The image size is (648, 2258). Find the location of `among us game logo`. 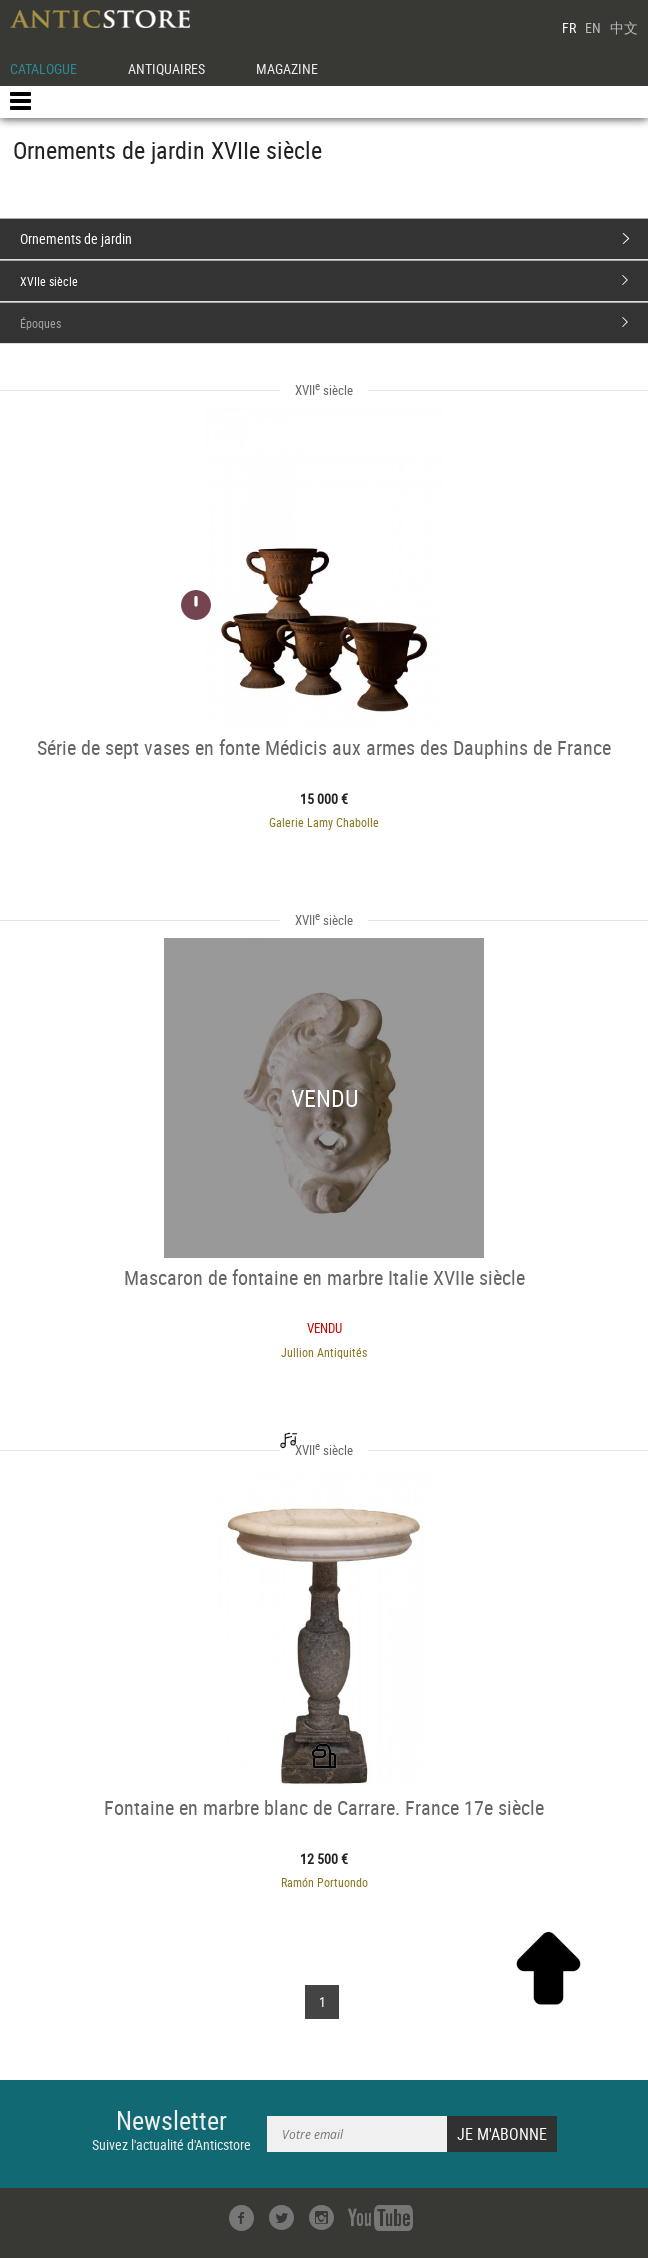

among us game logo is located at coordinates (324, 1756).